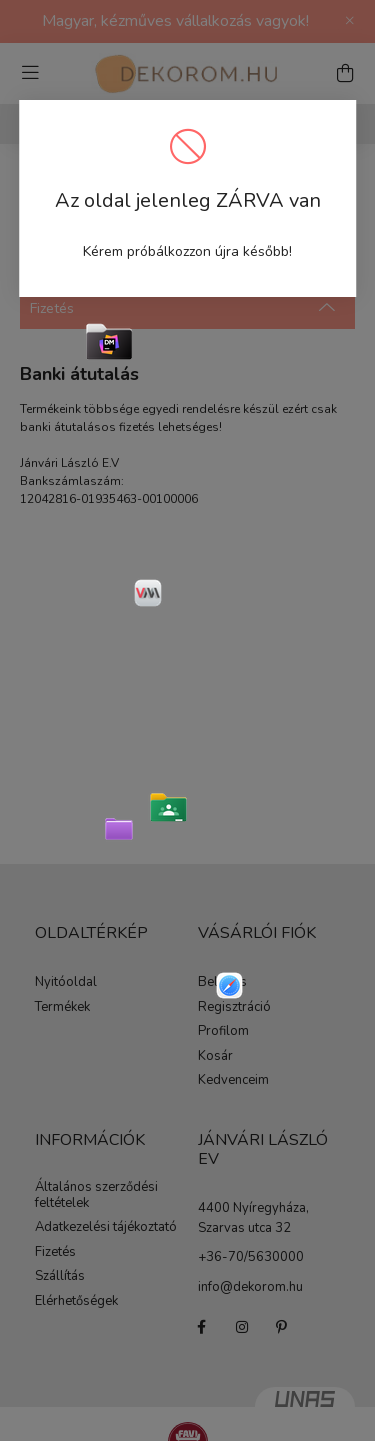 The image size is (375, 1441). I want to click on open virt-manager virtual machine management app, so click(148, 593).